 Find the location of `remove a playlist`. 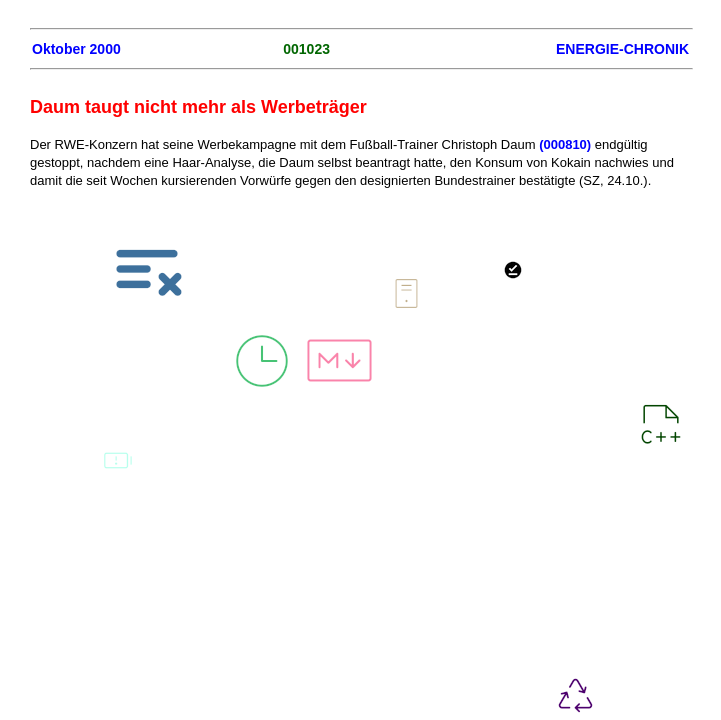

remove a playlist is located at coordinates (147, 269).